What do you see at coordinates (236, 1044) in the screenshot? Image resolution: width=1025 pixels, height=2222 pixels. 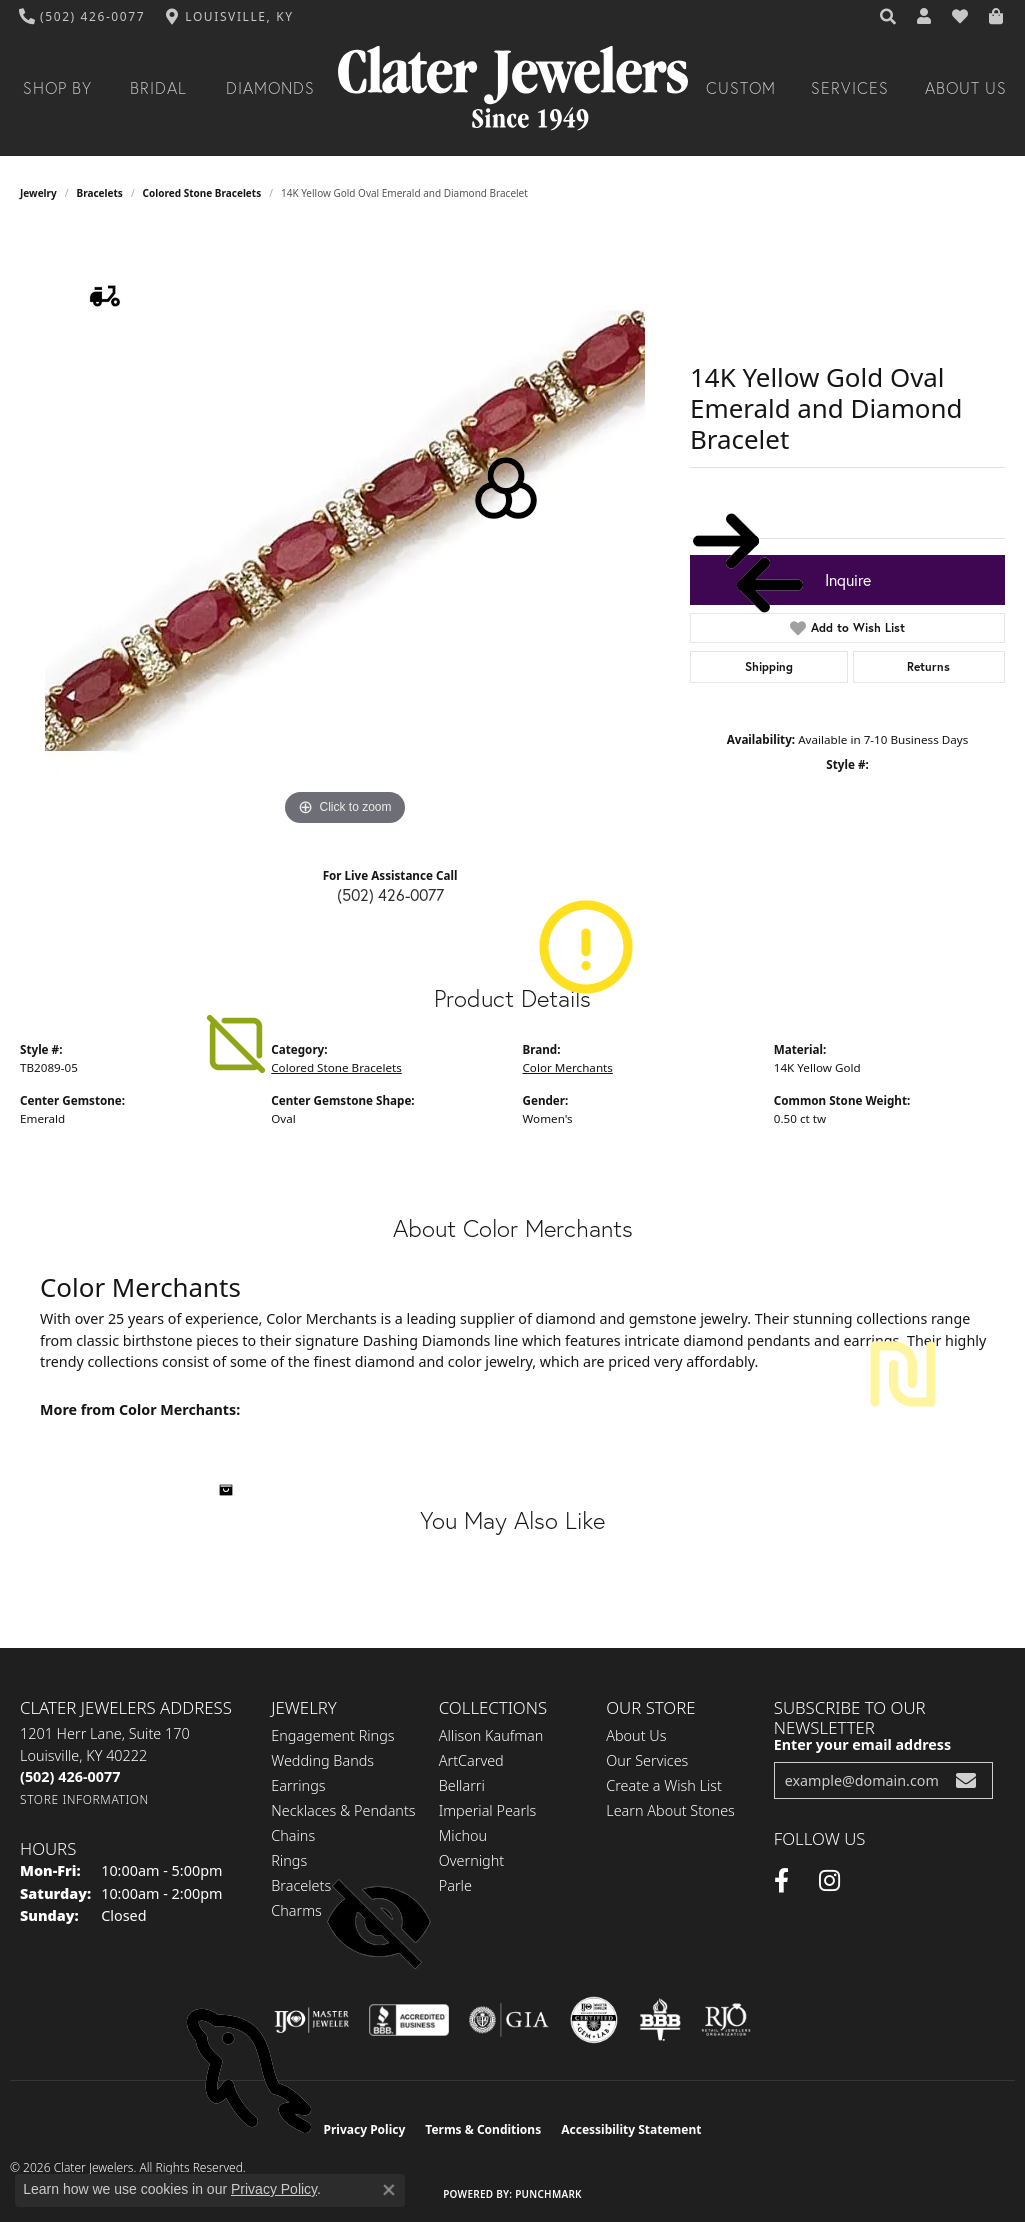 I see `disable or hide a square element` at bounding box center [236, 1044].